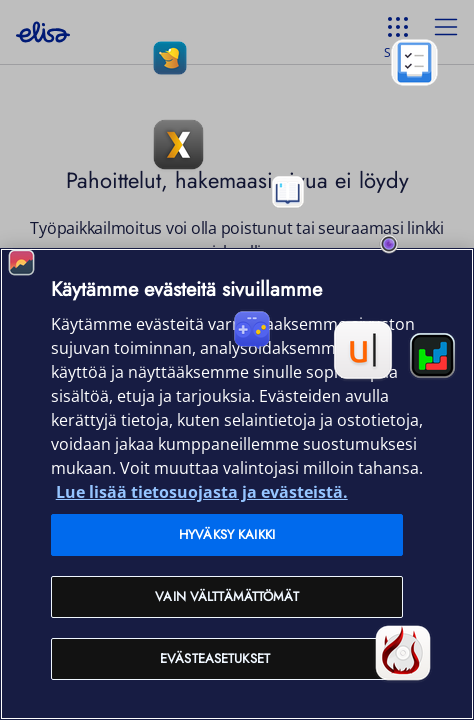 Image resolution: width=474 pixels, height=720 pixels. Describe the element at coordinates (288, 192) in the screenshot. I see `open notes-up markdown note-taking app` at that location.